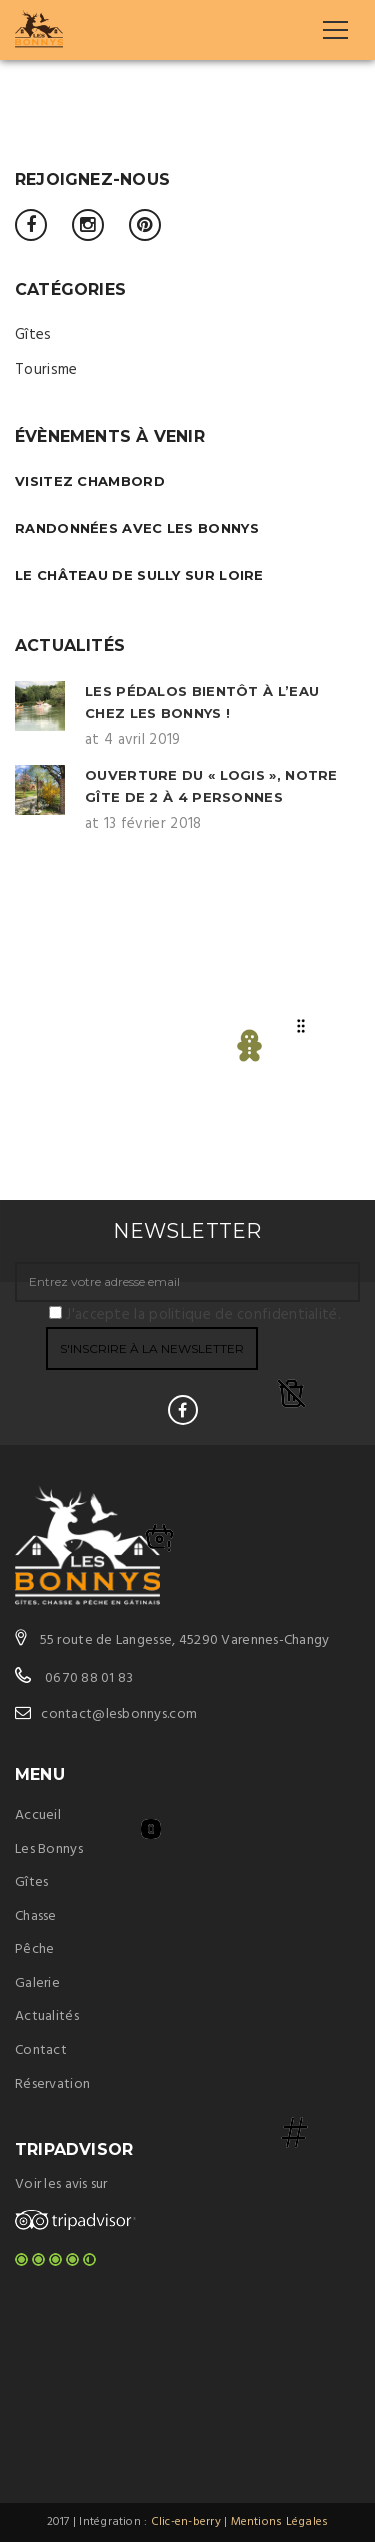 This screenshot has height=2542, width=375. What do you see at coordinates (151, 1829) in the screenshot?
I see `represents the letter Q in a keyboard or text input` at bounding box center [151, 1829].